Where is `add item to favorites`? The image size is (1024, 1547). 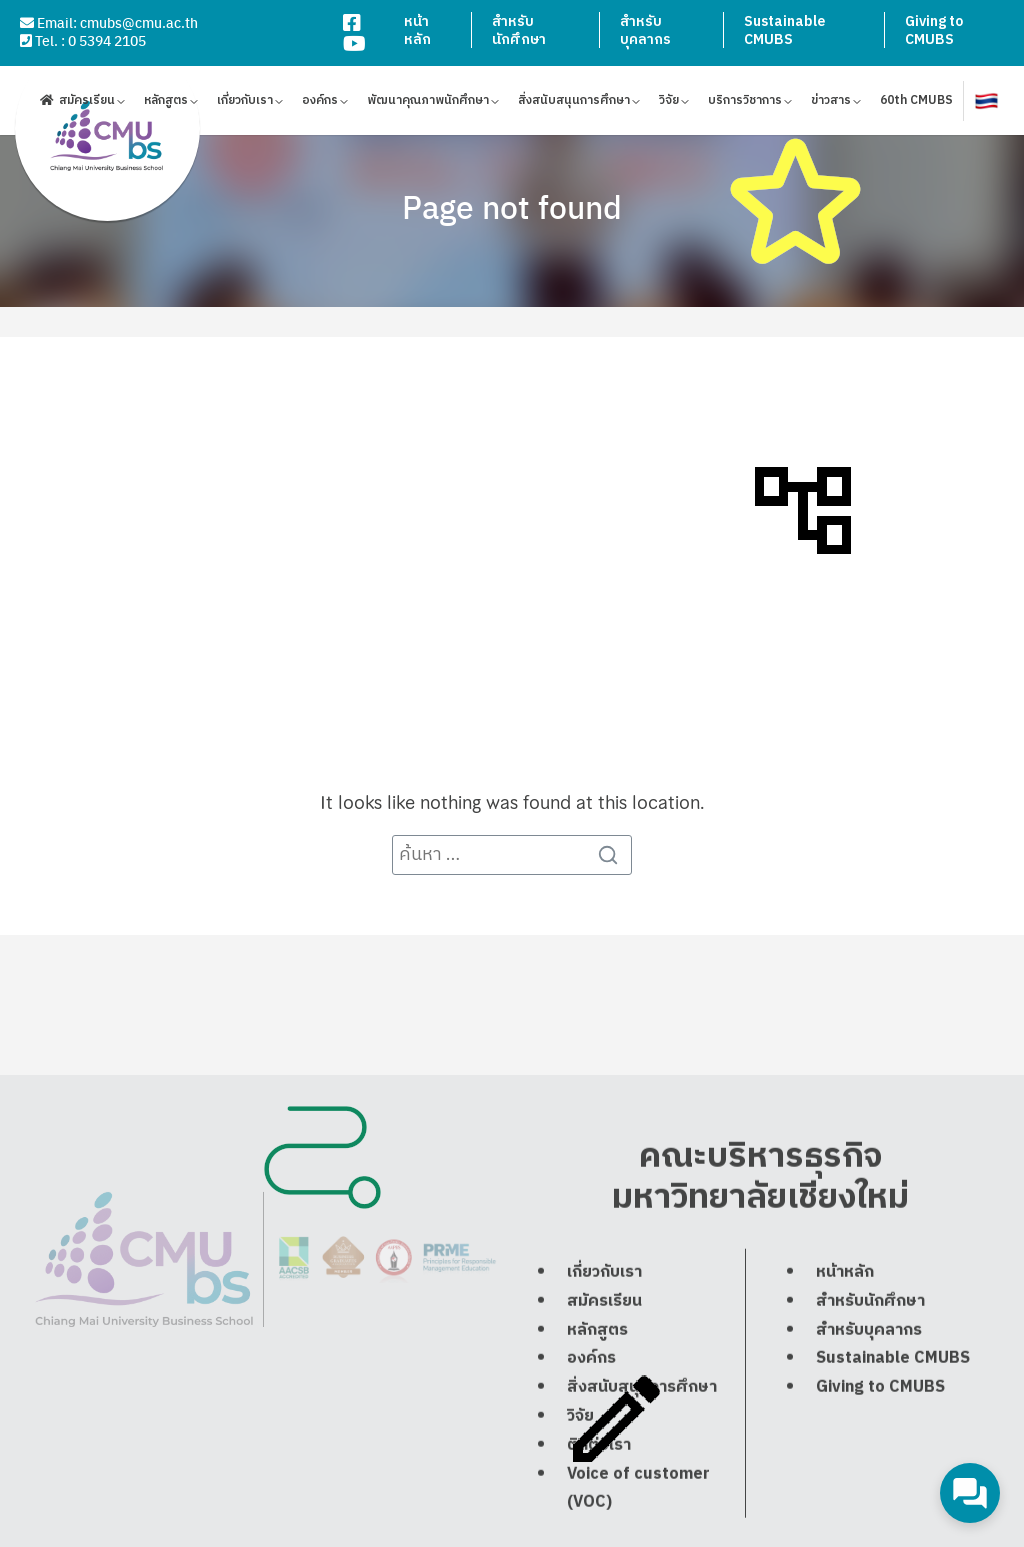 add item to favorites is located at coordinates (795, 203).